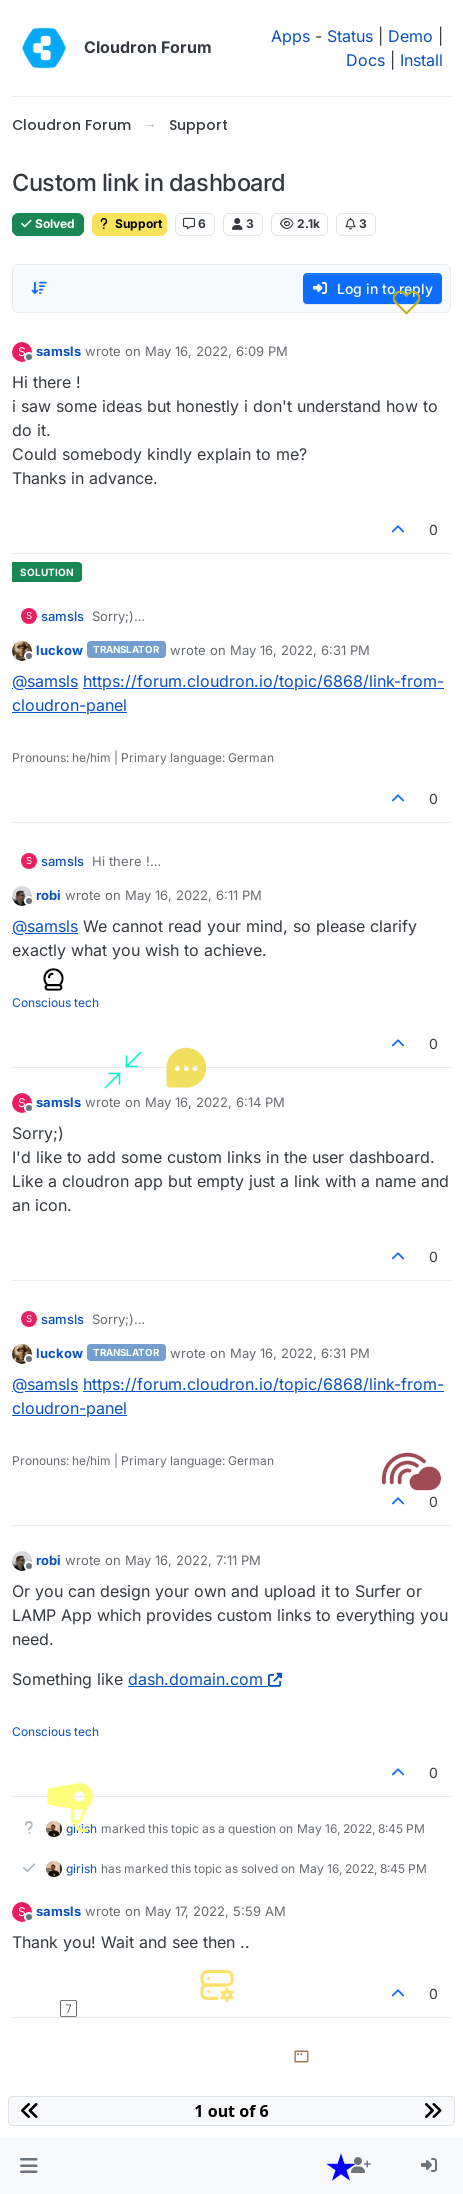 This screenshot has width=463, height=2194. What do you see at coordinates (123, 1070) in the screenshot?
I see `collapse or minimize content` at bounding box center [123, 1070].